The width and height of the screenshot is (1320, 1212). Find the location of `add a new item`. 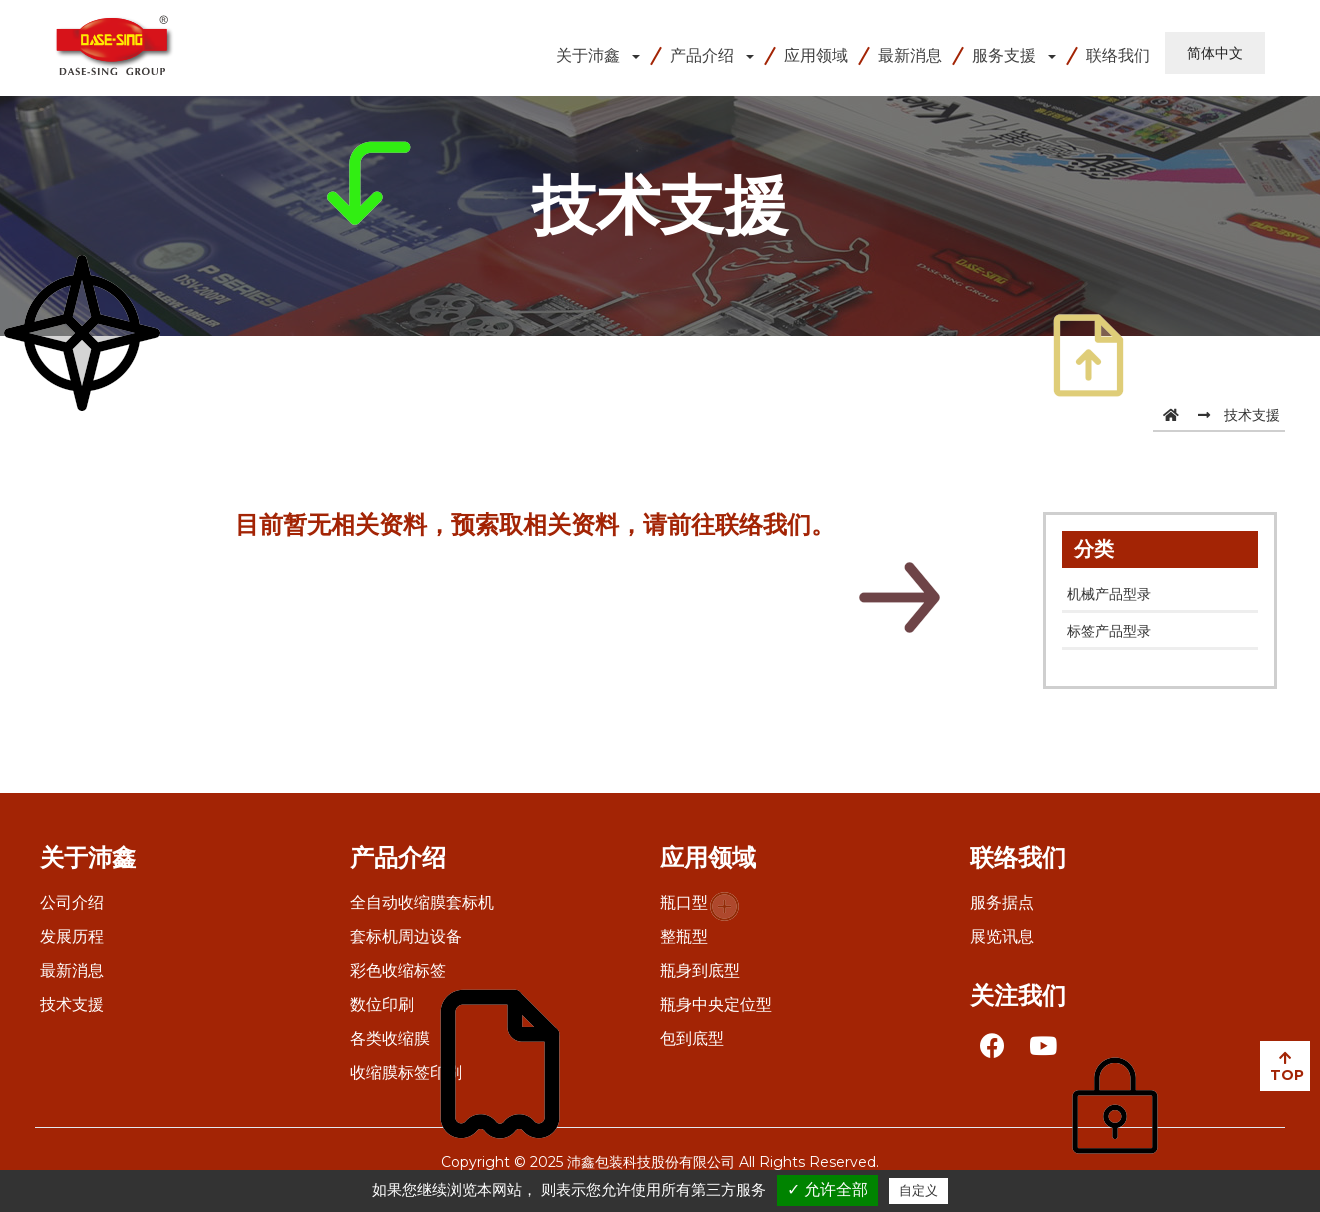

add a new item is located at coordinates (724, 906).